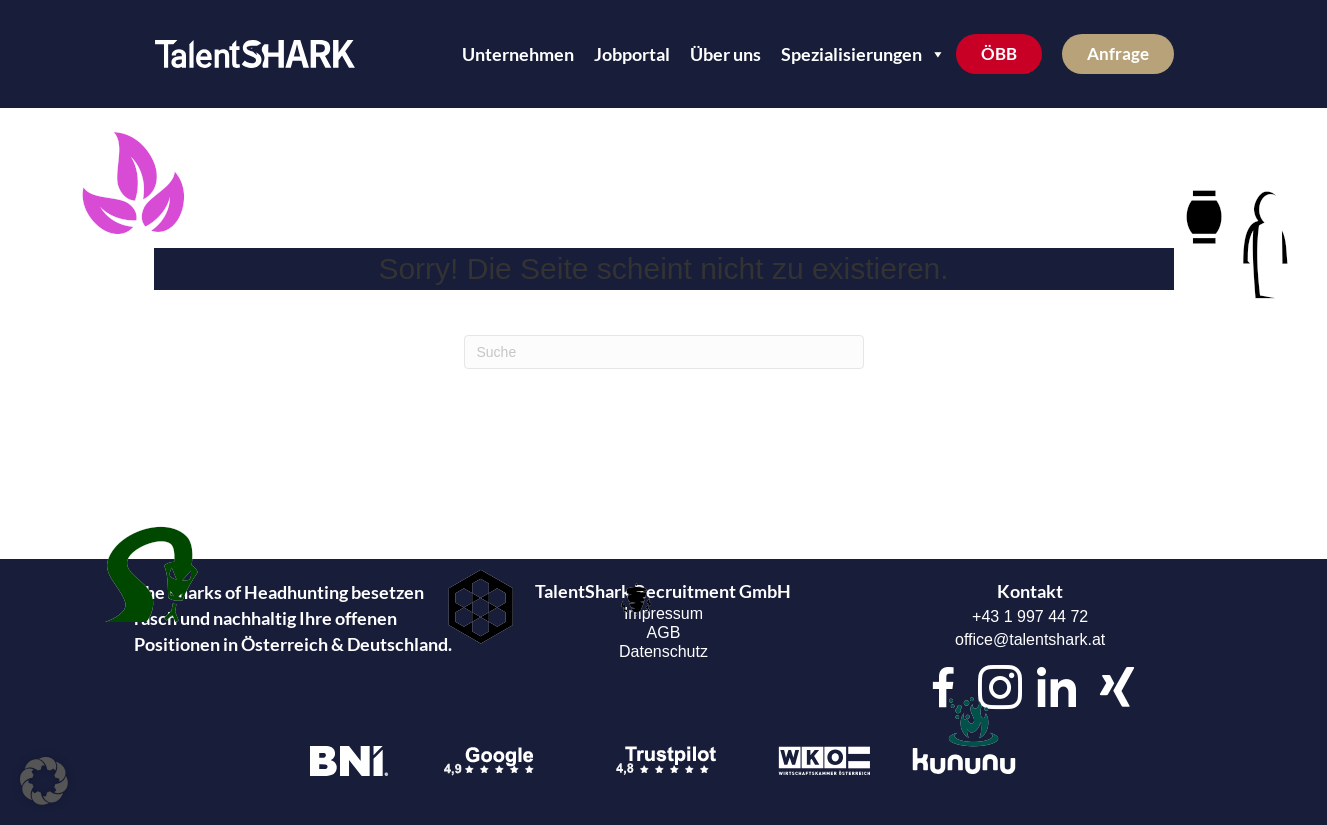 The image size is (1327, 825). What do you see at coordinates (151, 574) in the screenshot?
I see `snake or reptile character in a game` at bounding box center [151, 574].